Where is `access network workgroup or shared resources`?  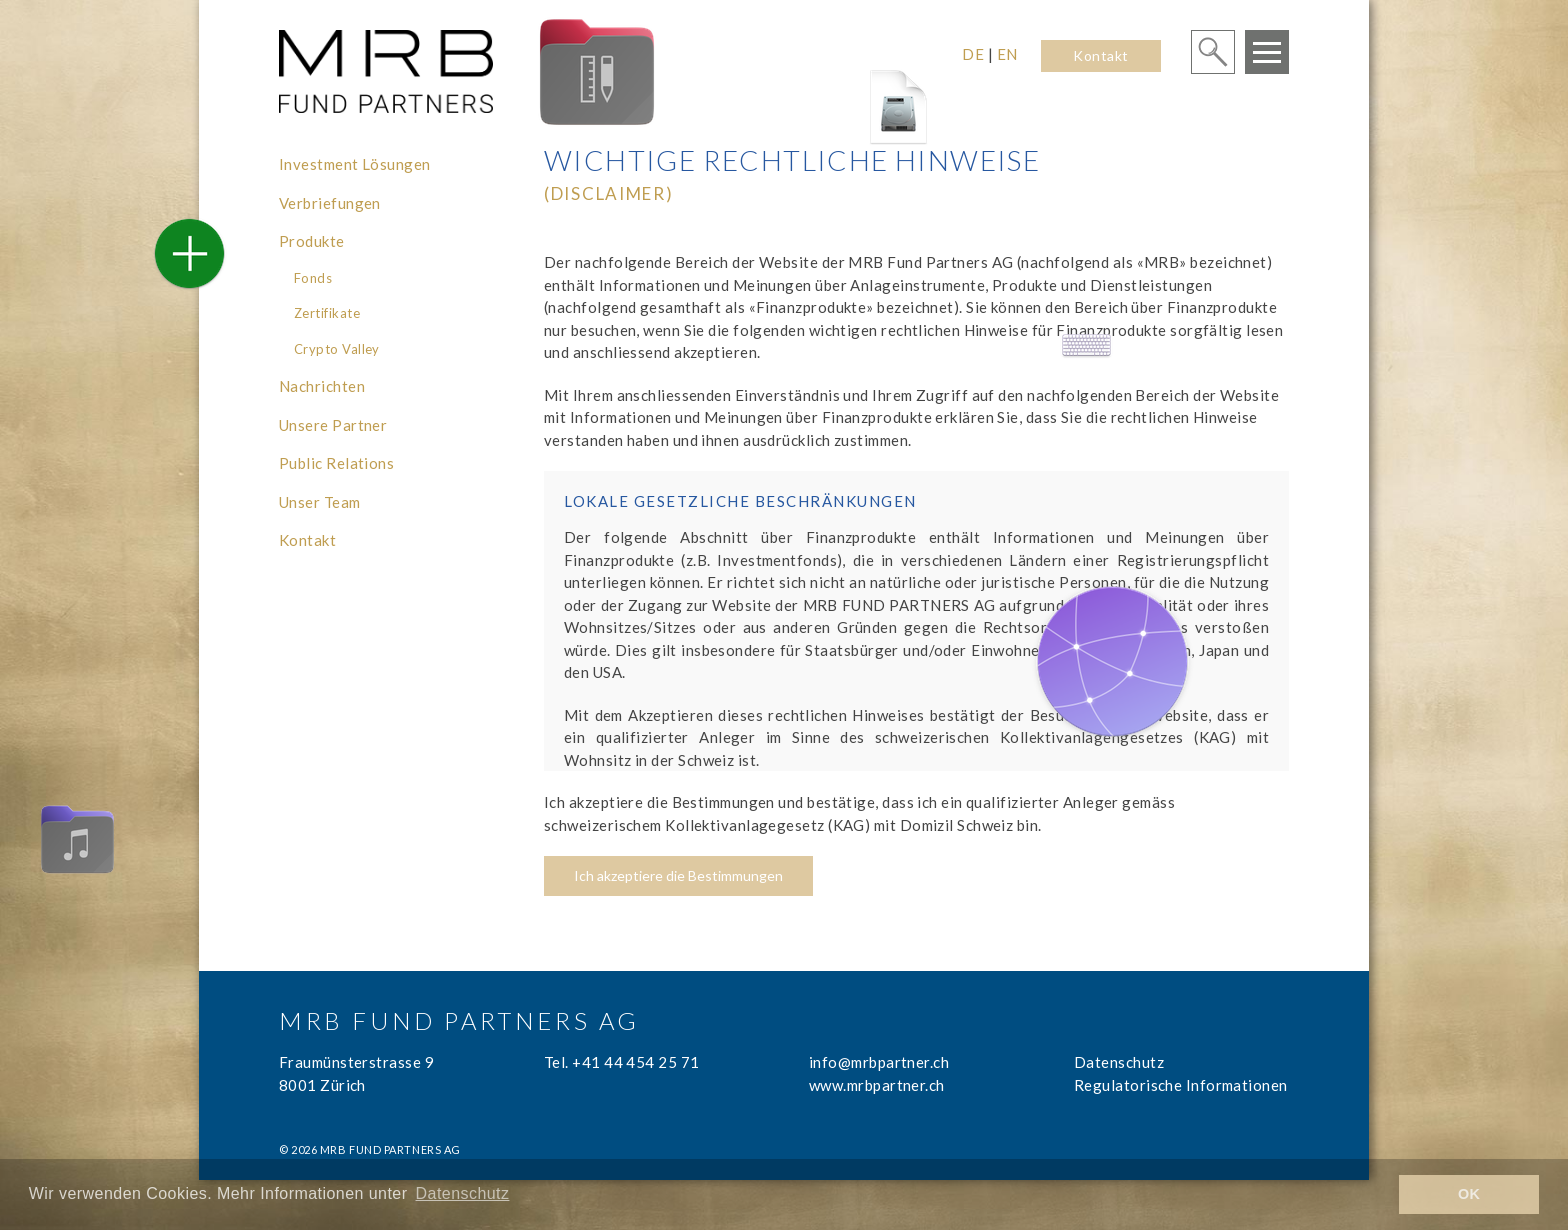 access network workgroup or shared resources is located at coordinates (1112, 661).